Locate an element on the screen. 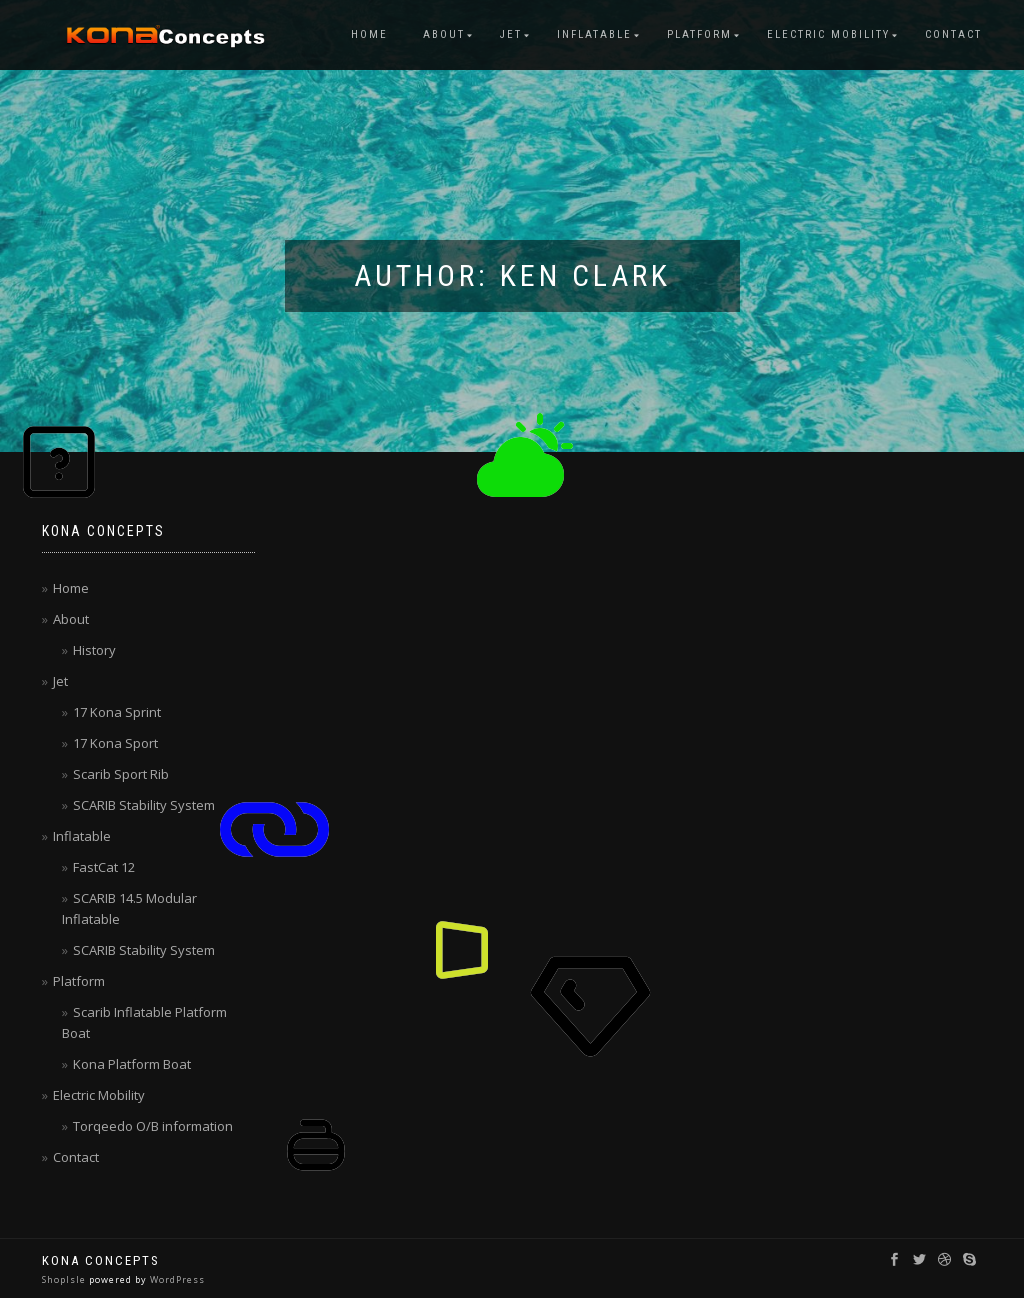 The image size is (1024, 1298). copy or share a link is located at coordinates (274, 829).